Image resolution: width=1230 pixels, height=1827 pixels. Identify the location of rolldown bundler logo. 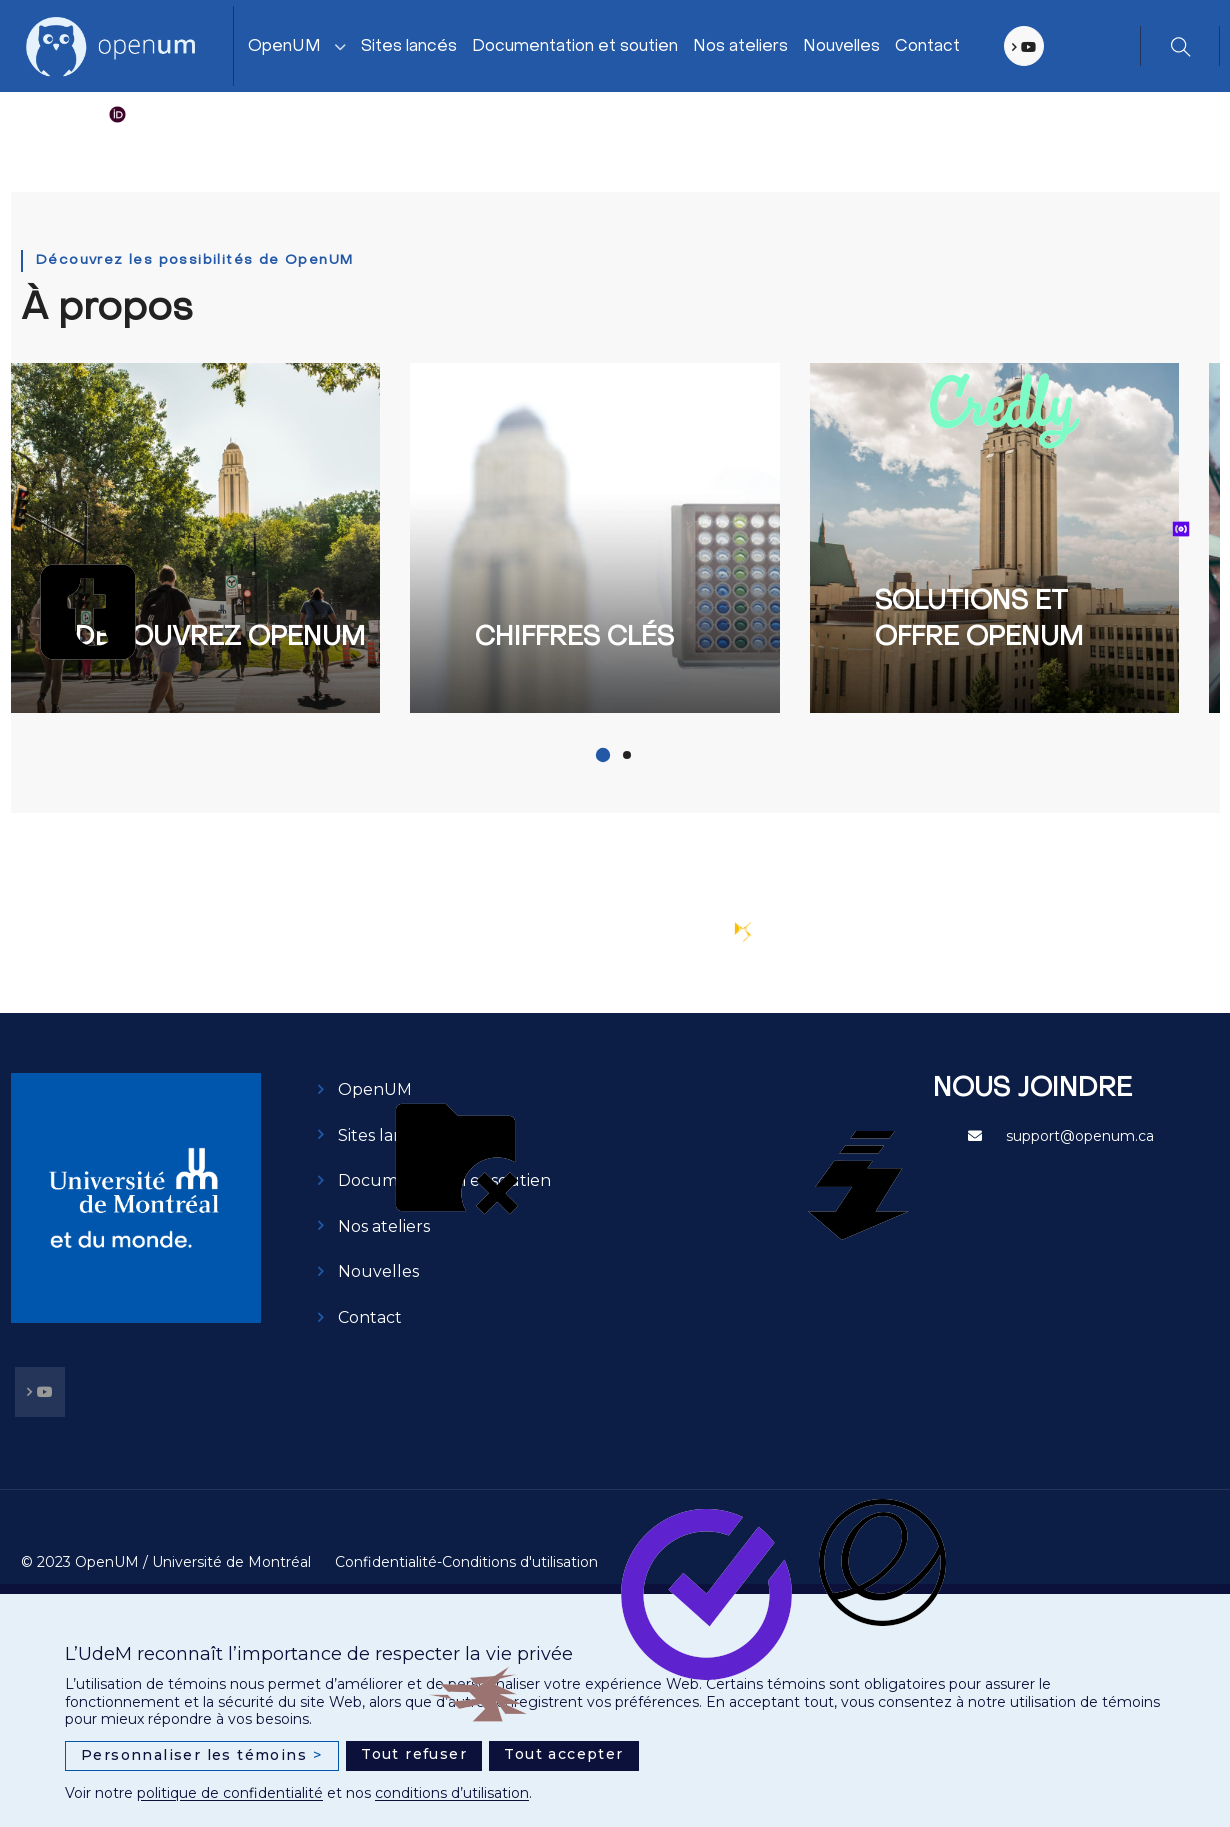
(858, 1185).